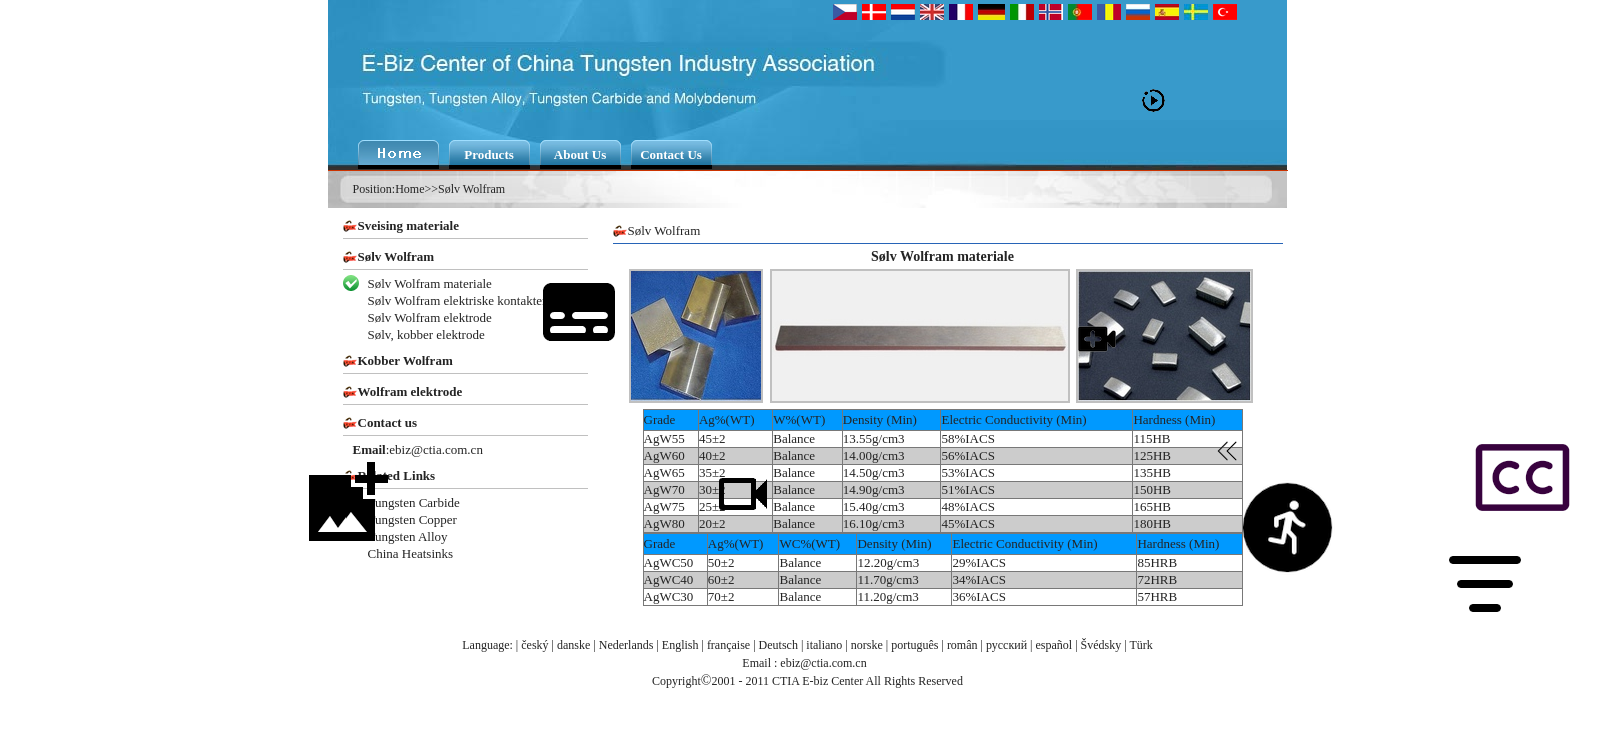  I want to click on go back to the beginning, so click(1228, 451).